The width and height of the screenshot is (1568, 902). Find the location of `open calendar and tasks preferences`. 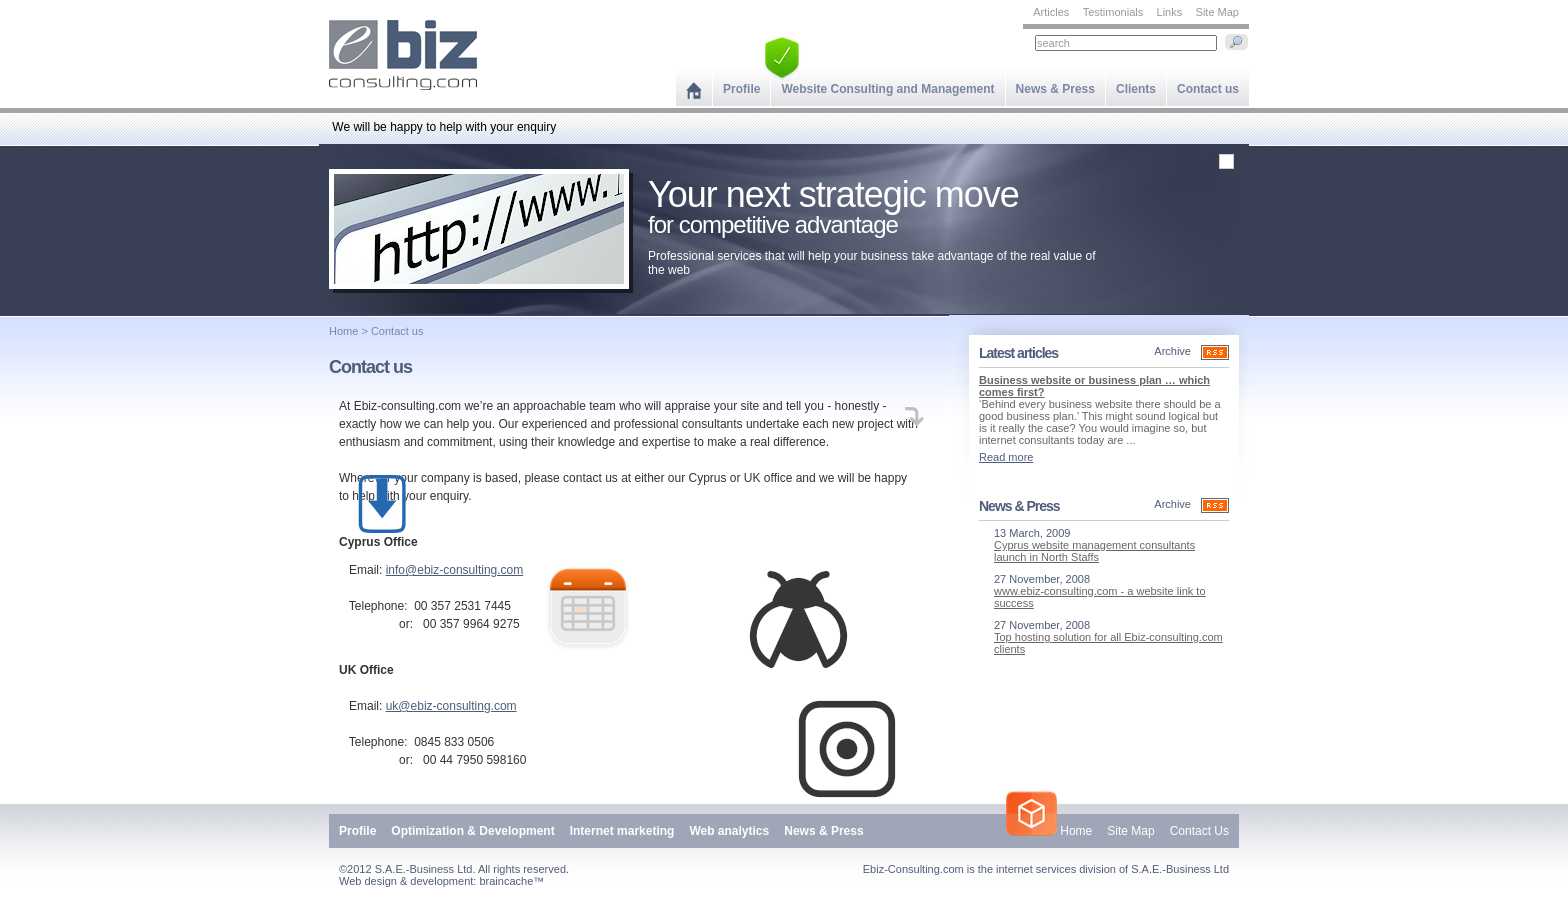

open calendar and tasks preferences is located at coordinates (588, 608).